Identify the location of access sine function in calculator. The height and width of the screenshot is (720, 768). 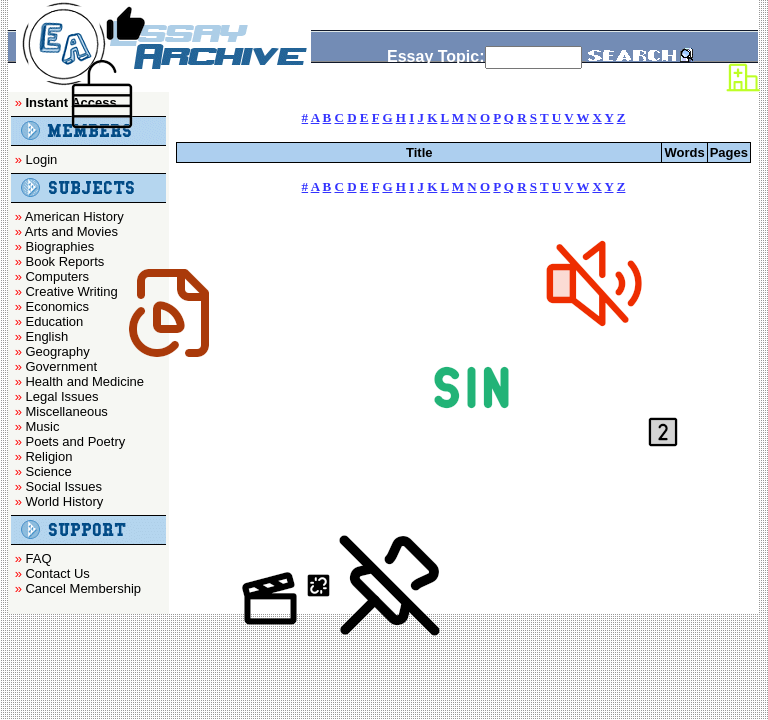
(471, 387).